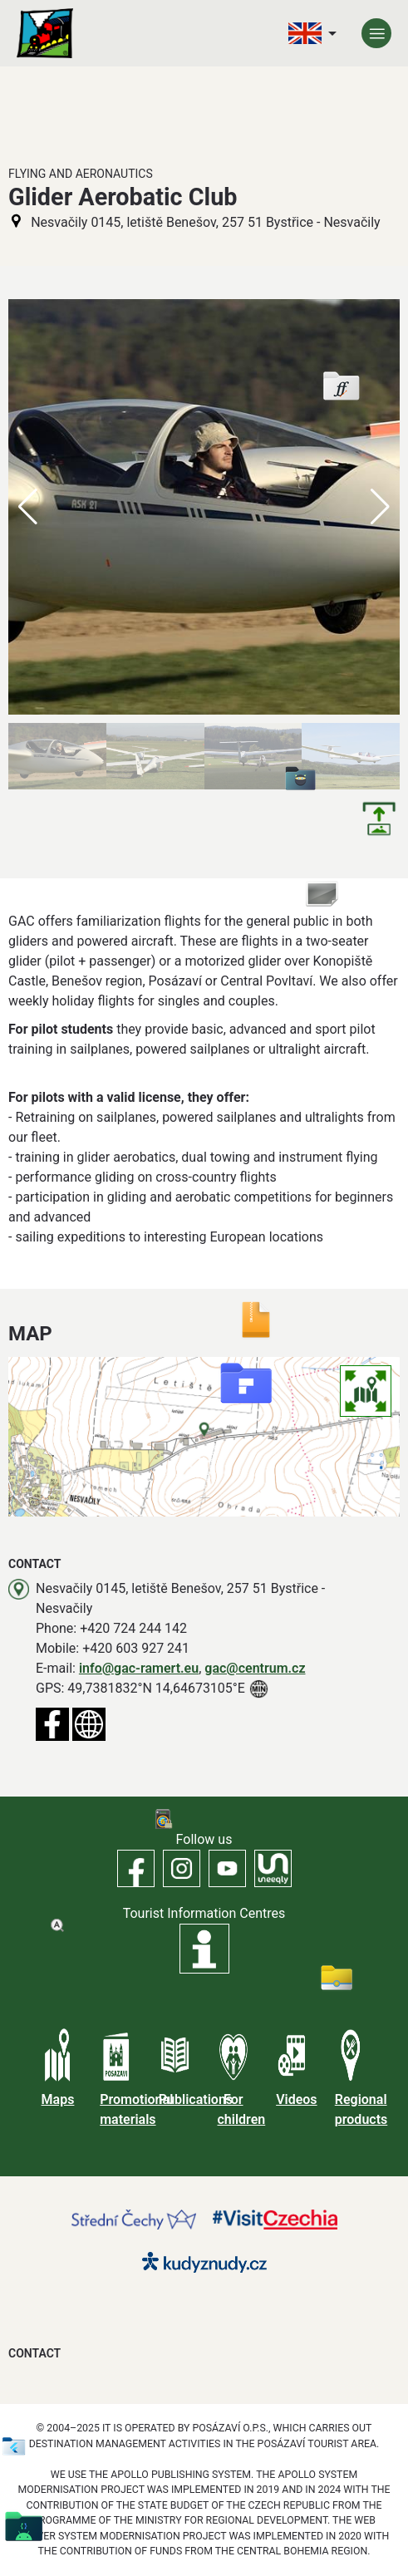 The width and height of the screenshot is (408, 2576). What do you see at coordinates (322, 894) in the screenshot?
I see `indicates a missing or unavailable image` at bounding box center [322, 894].